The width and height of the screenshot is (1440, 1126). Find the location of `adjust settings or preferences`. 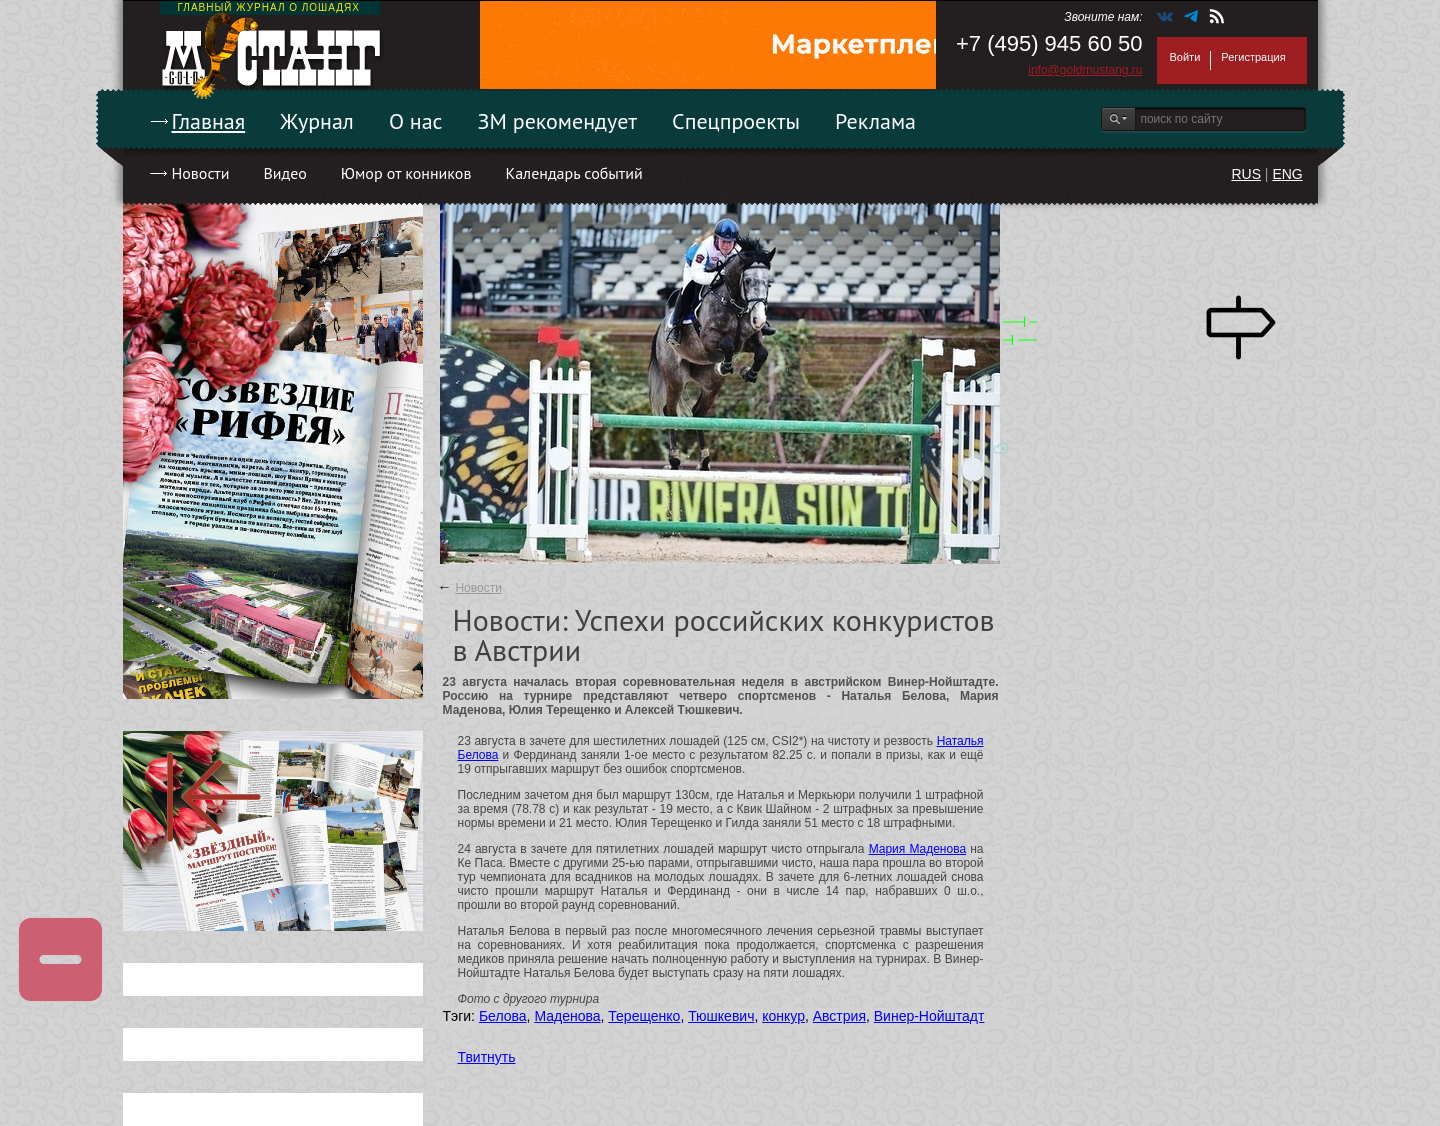

adjust settings or preferences is located at coordinates (1020, 331).